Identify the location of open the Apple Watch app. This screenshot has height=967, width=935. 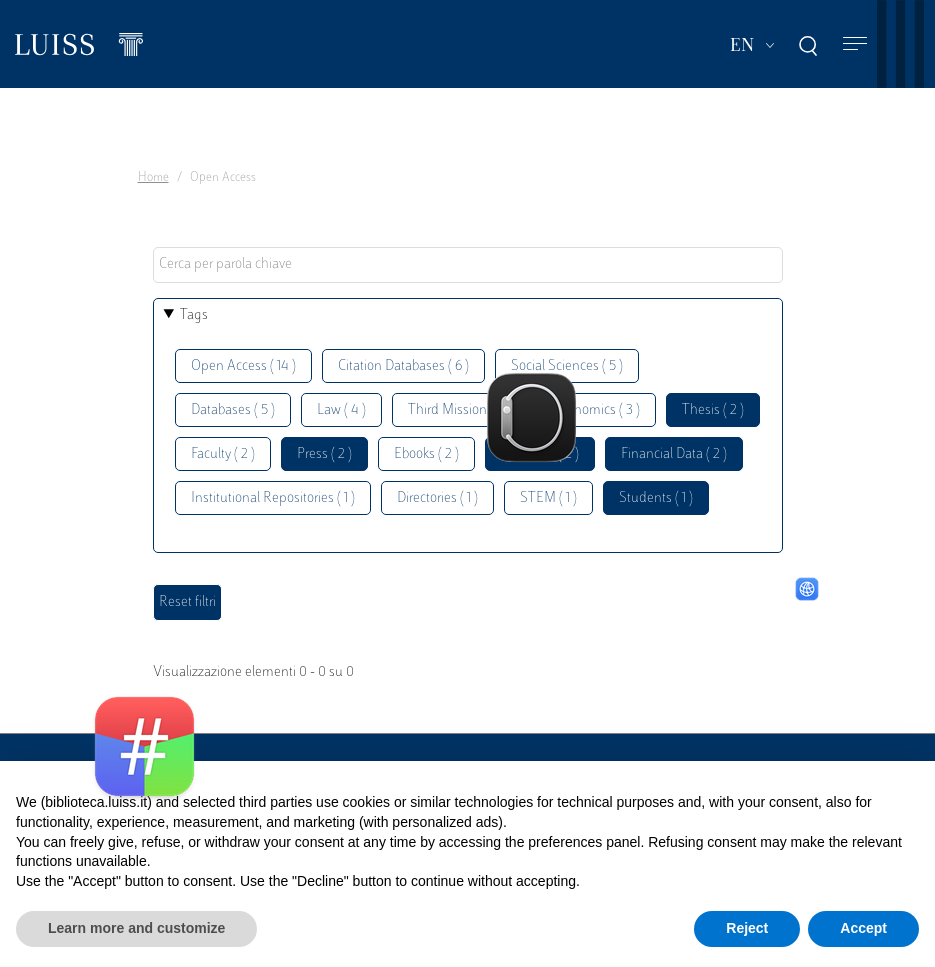
(531, 417).